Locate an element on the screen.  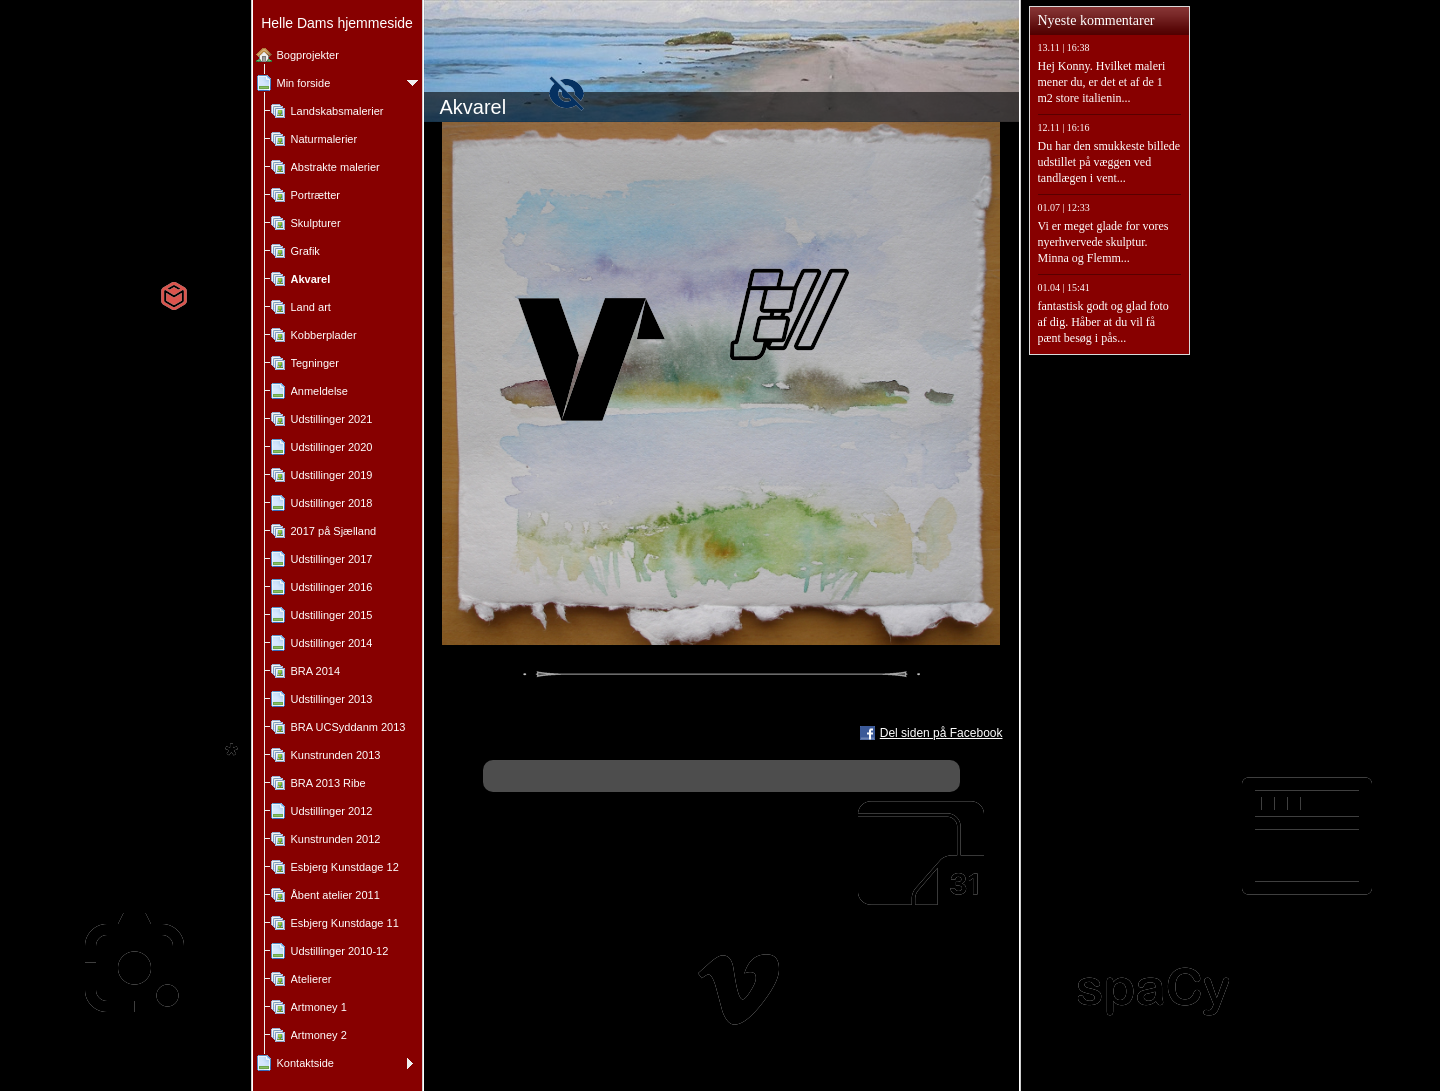
metro bundler logo is located at coordinates (174, 296).